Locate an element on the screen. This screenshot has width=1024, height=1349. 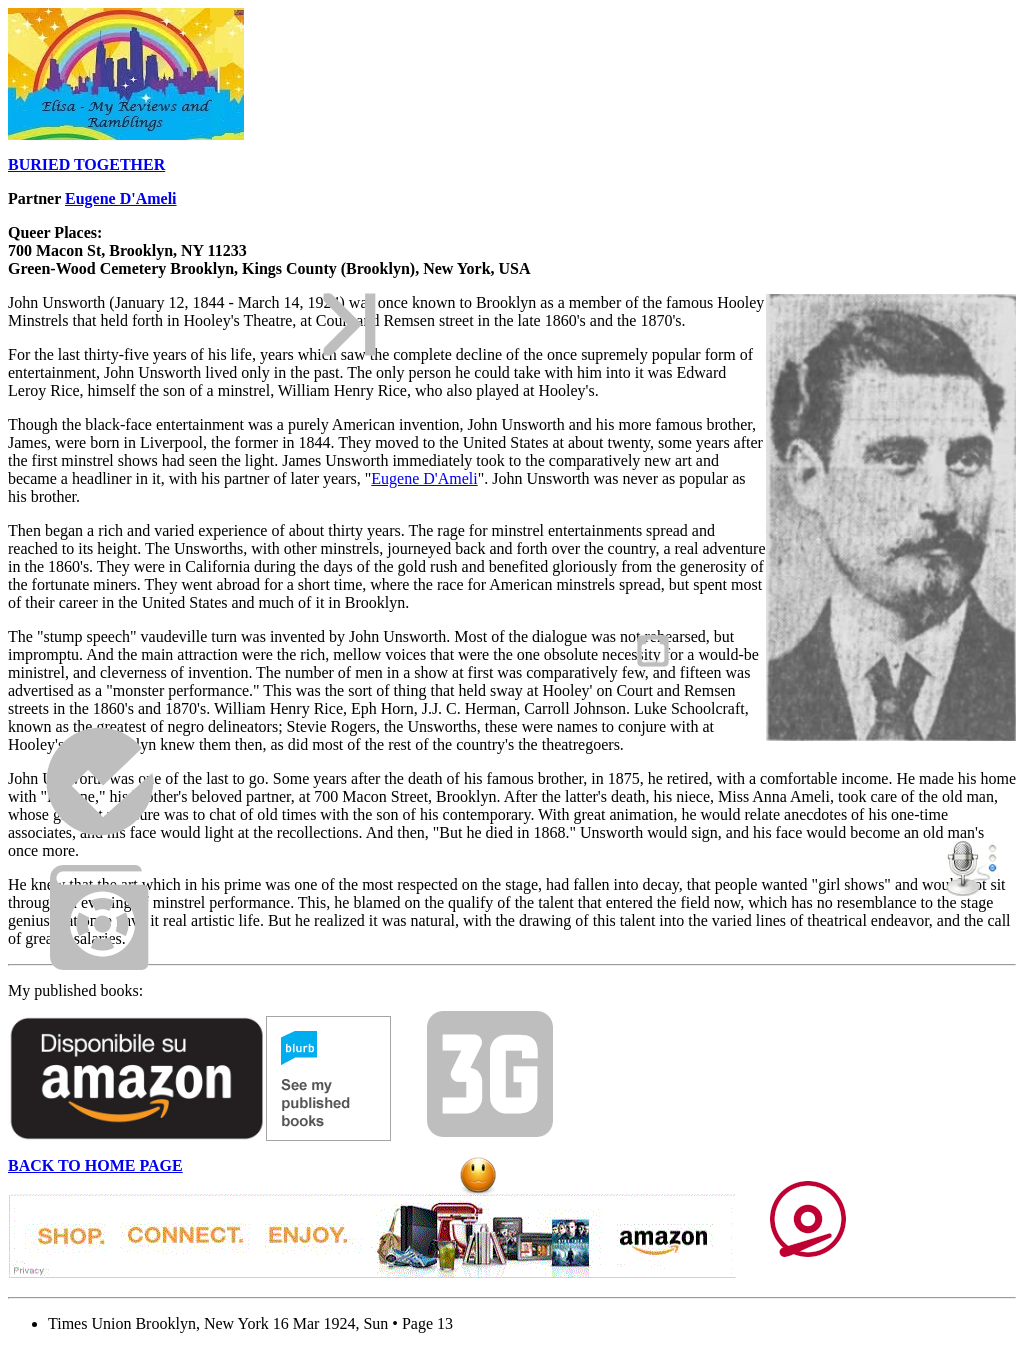
skip to the last item in a list or playlist is located at coordinates (349, 324).